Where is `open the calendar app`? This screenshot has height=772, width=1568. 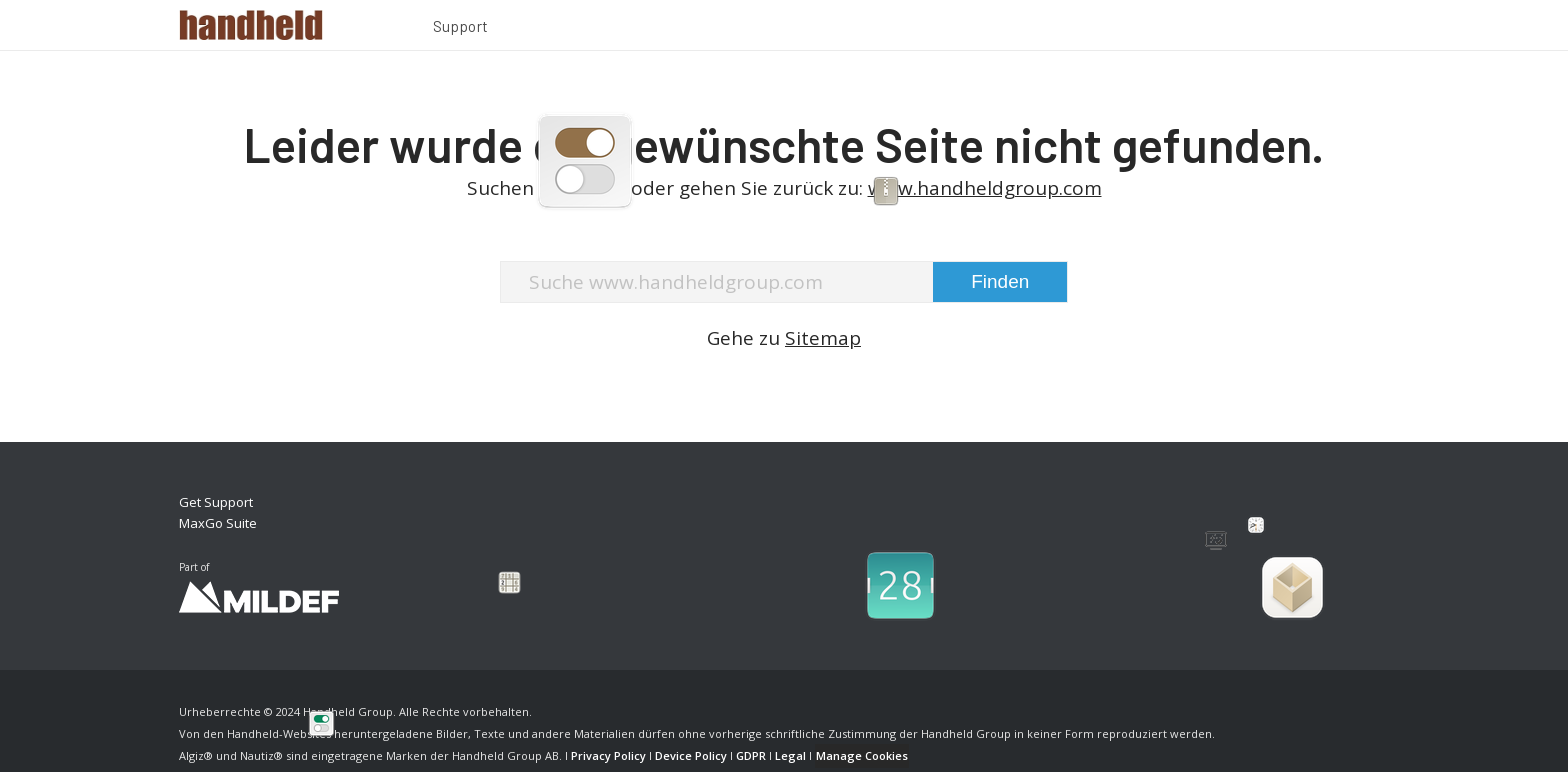
open the calendar app is located at coordinates (900, 585).